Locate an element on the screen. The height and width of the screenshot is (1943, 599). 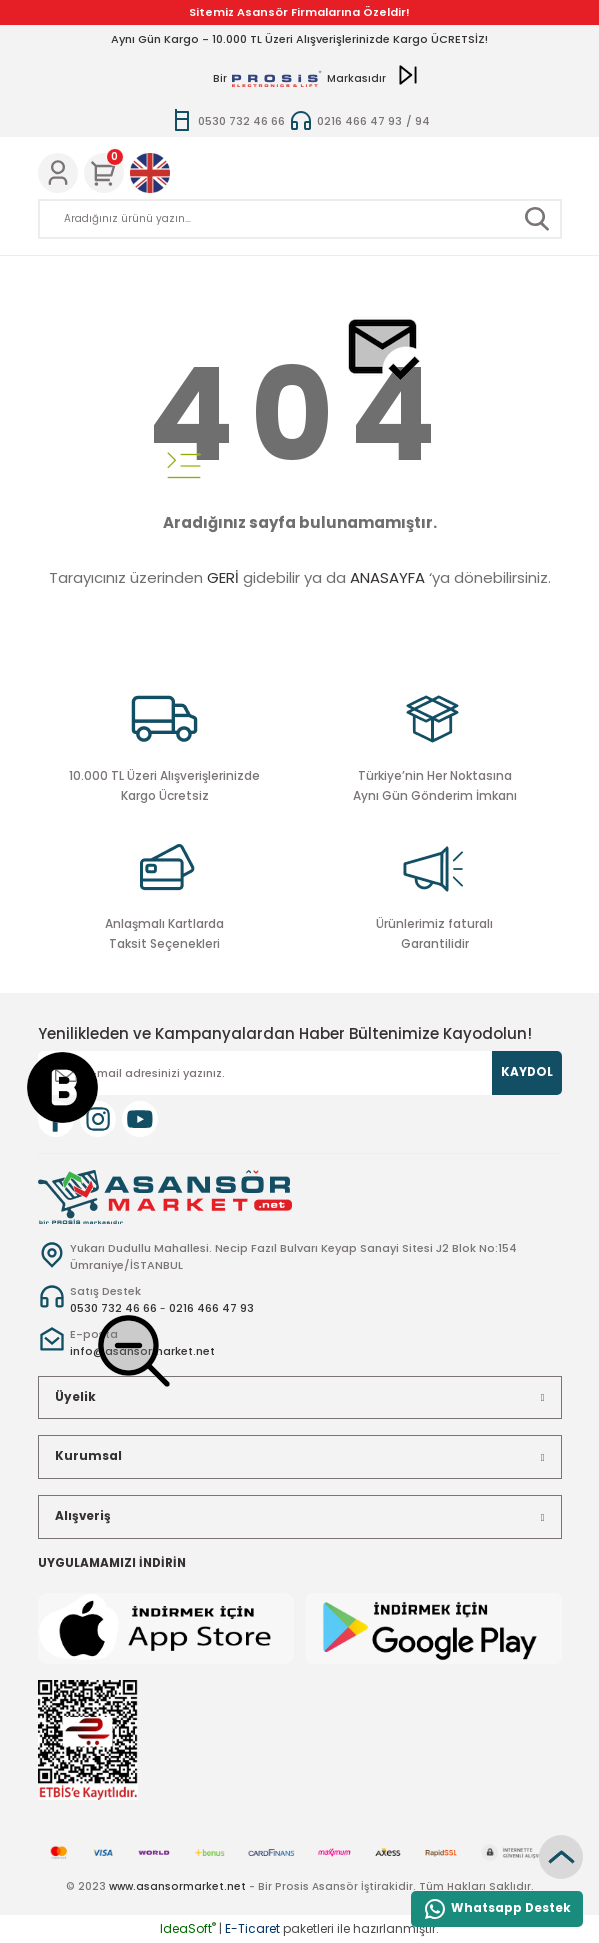
increase text indentation is located at coordinates (184, 466).